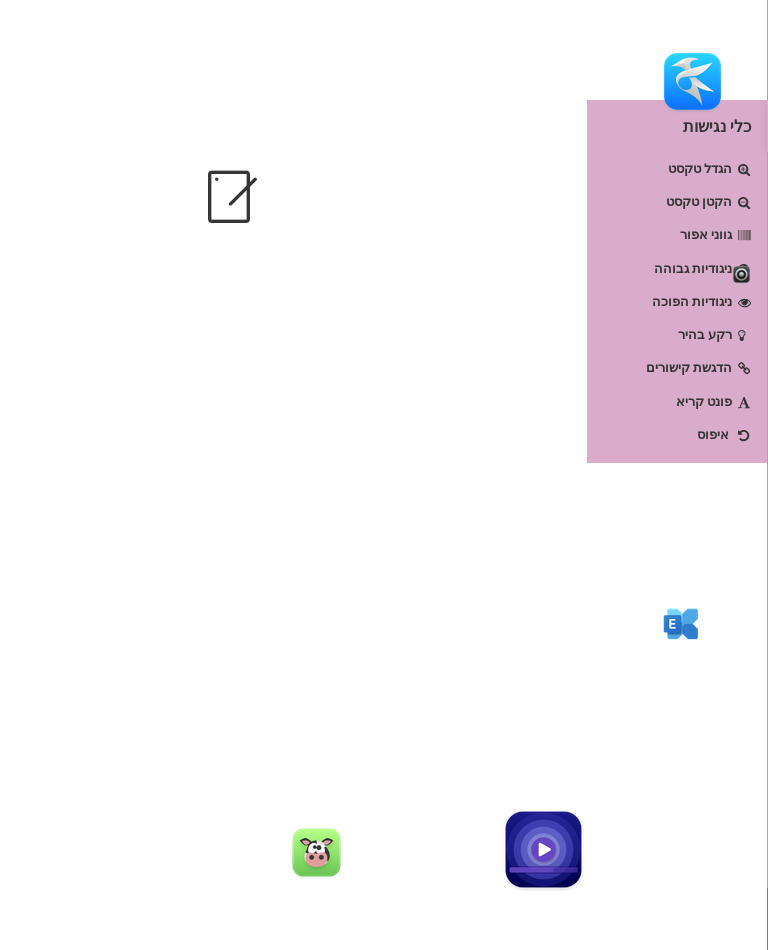 The image size is (768, 950). What do you see at coordinates (543, 849) in the screenshot?
I see `open the clip video editing app` at bounding box center [543, 849].